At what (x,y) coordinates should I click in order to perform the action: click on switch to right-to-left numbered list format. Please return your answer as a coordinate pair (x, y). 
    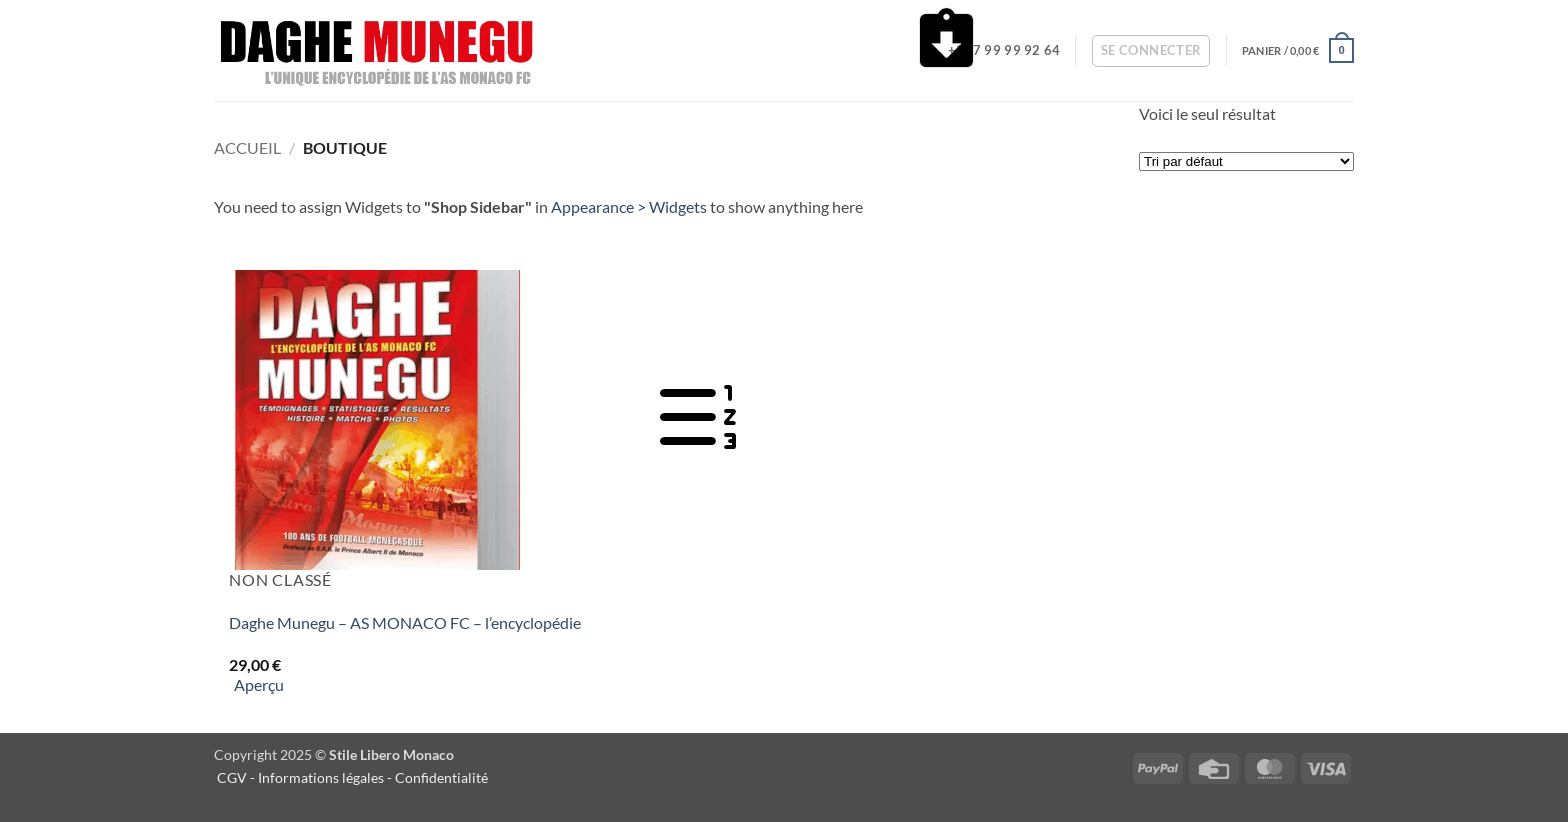
    Looking at the image, I should click on (700, 417).